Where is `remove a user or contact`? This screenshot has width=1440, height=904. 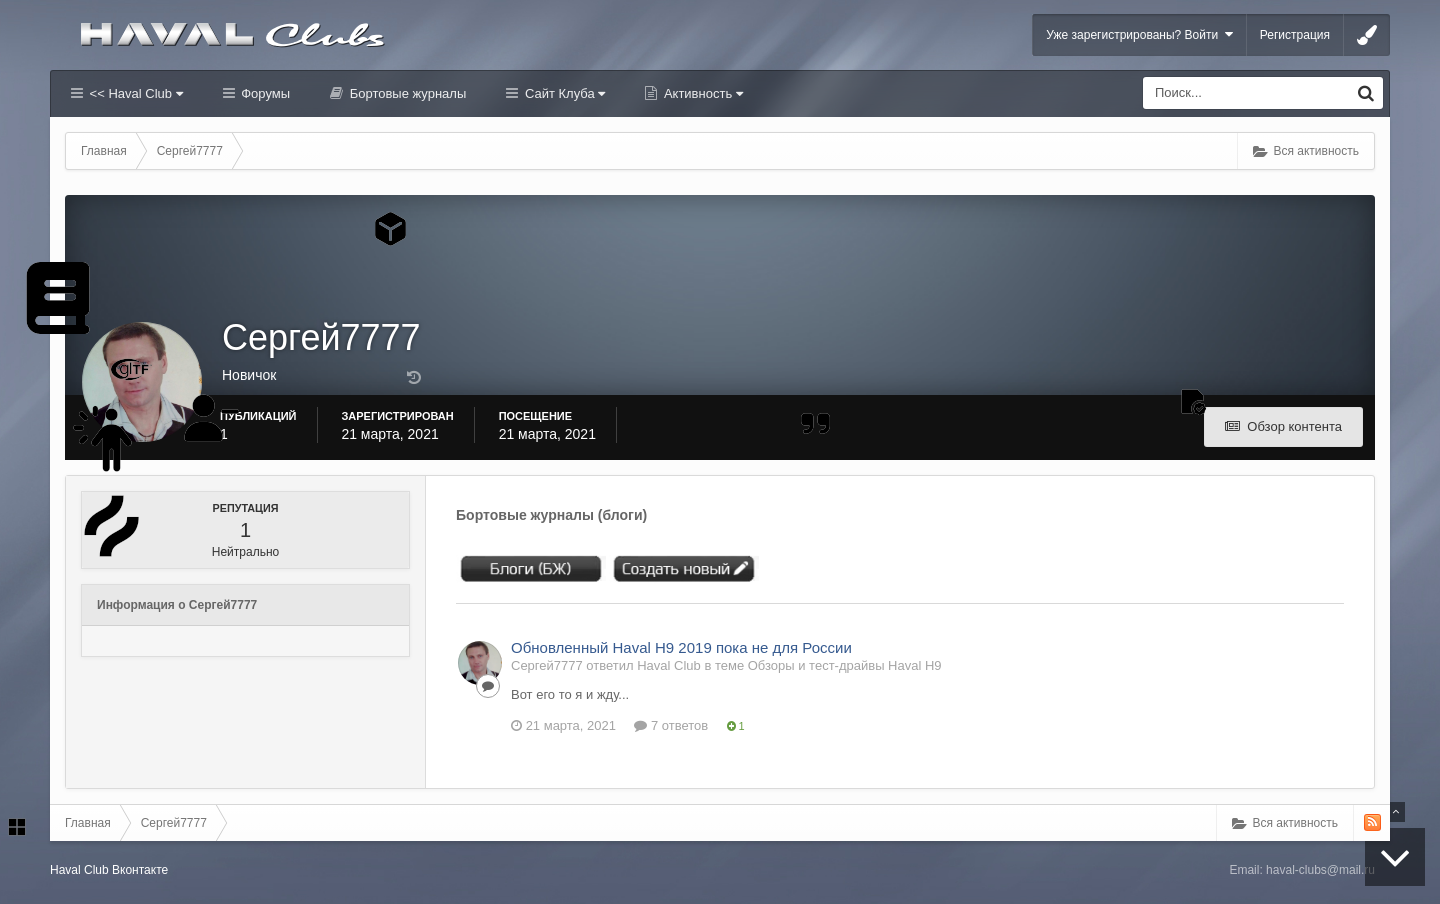
remove a user or contact is located at coordinates (209, 417).